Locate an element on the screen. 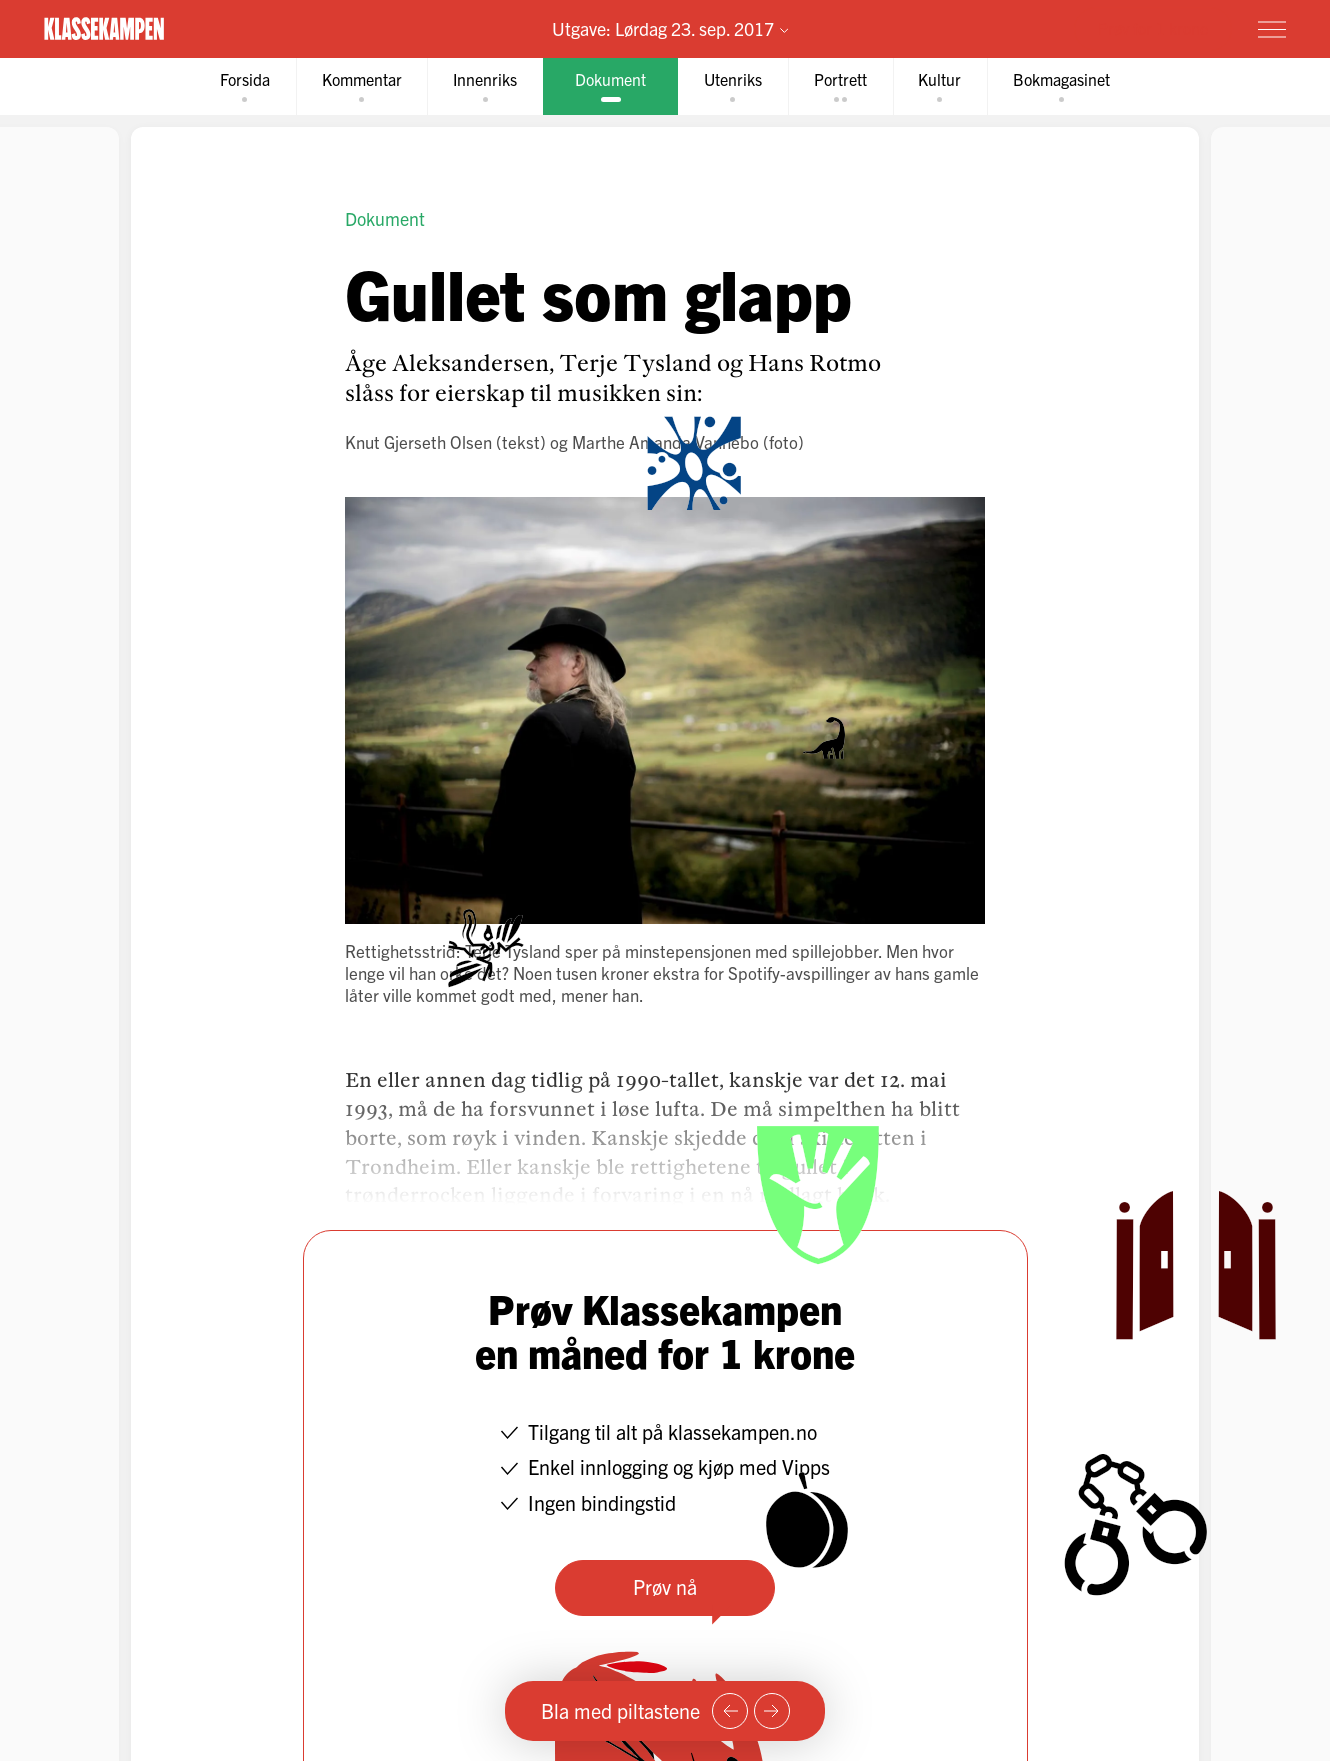 This screenshot has width=1330, height=1761. indicates restricted or locked content is located at coordinates (1135, 1524).